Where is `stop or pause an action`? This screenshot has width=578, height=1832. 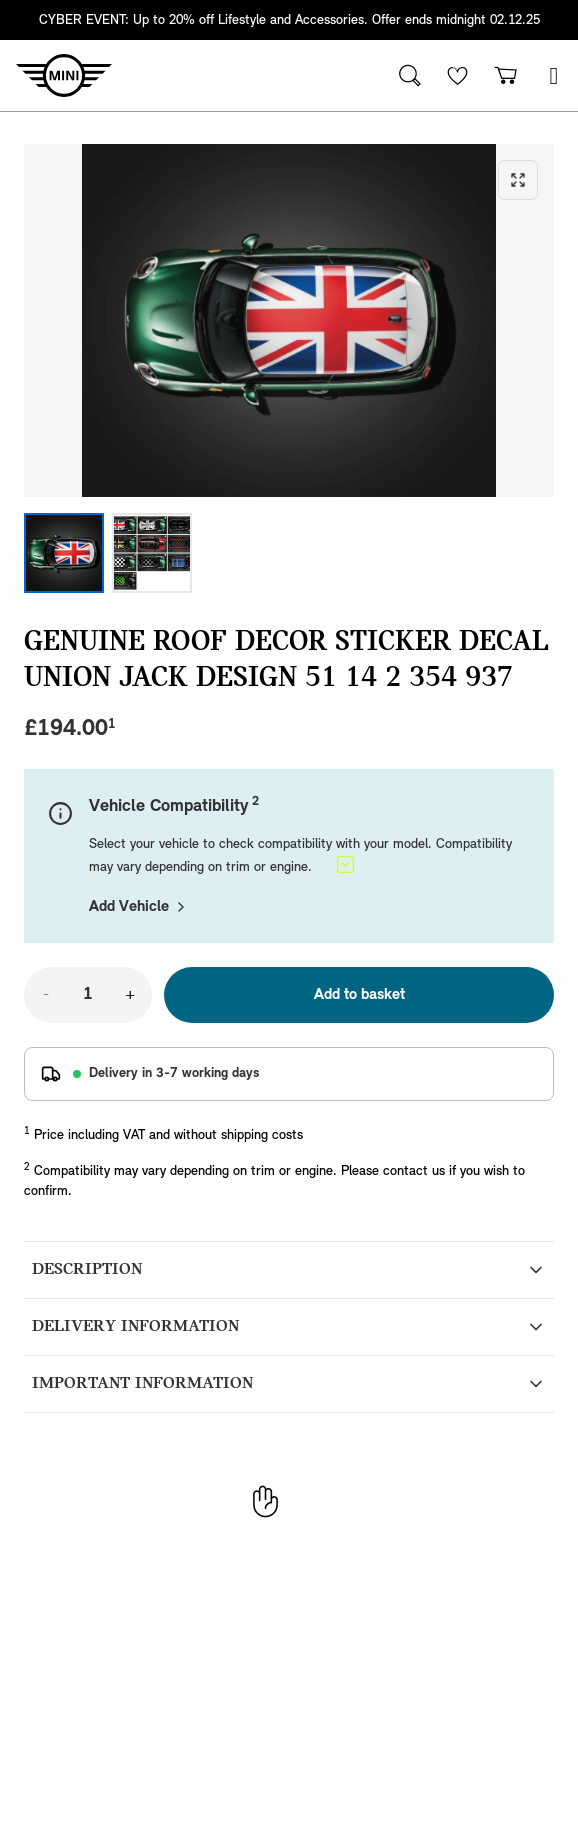
stop or pause an action is located at coordinates (265, 1501).